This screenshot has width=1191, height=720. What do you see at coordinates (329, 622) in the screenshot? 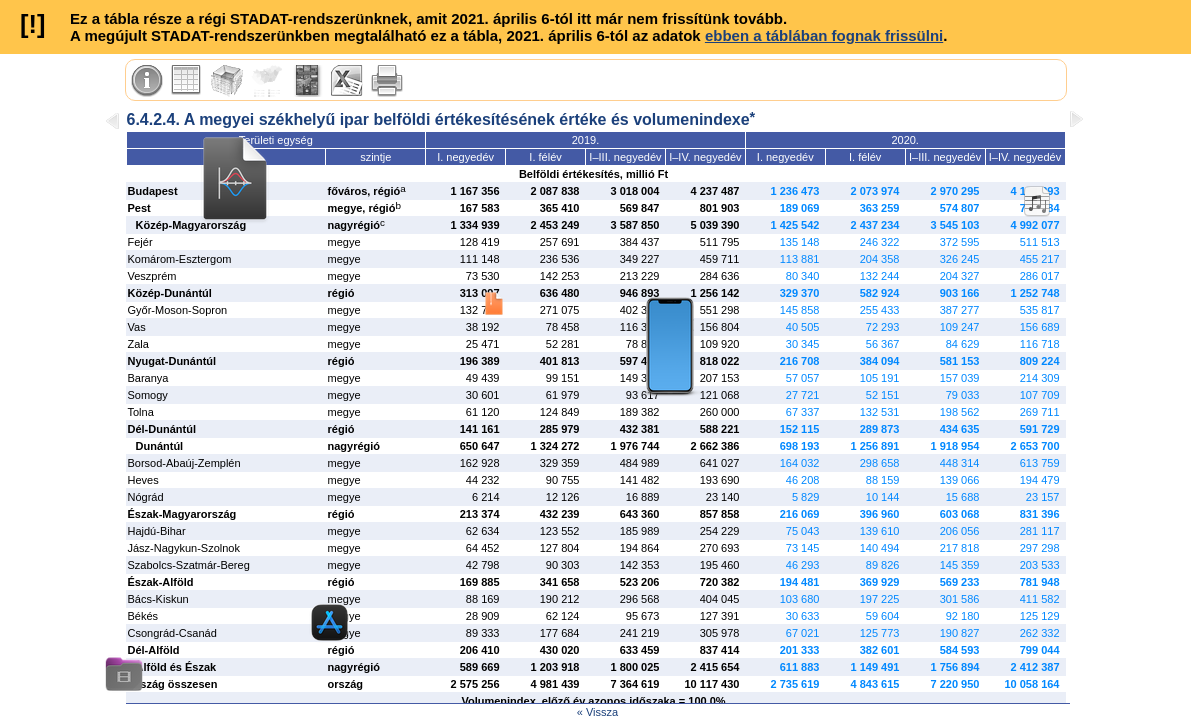
I see `open the app store connect or developer tools` at bounding box center [329, 622].